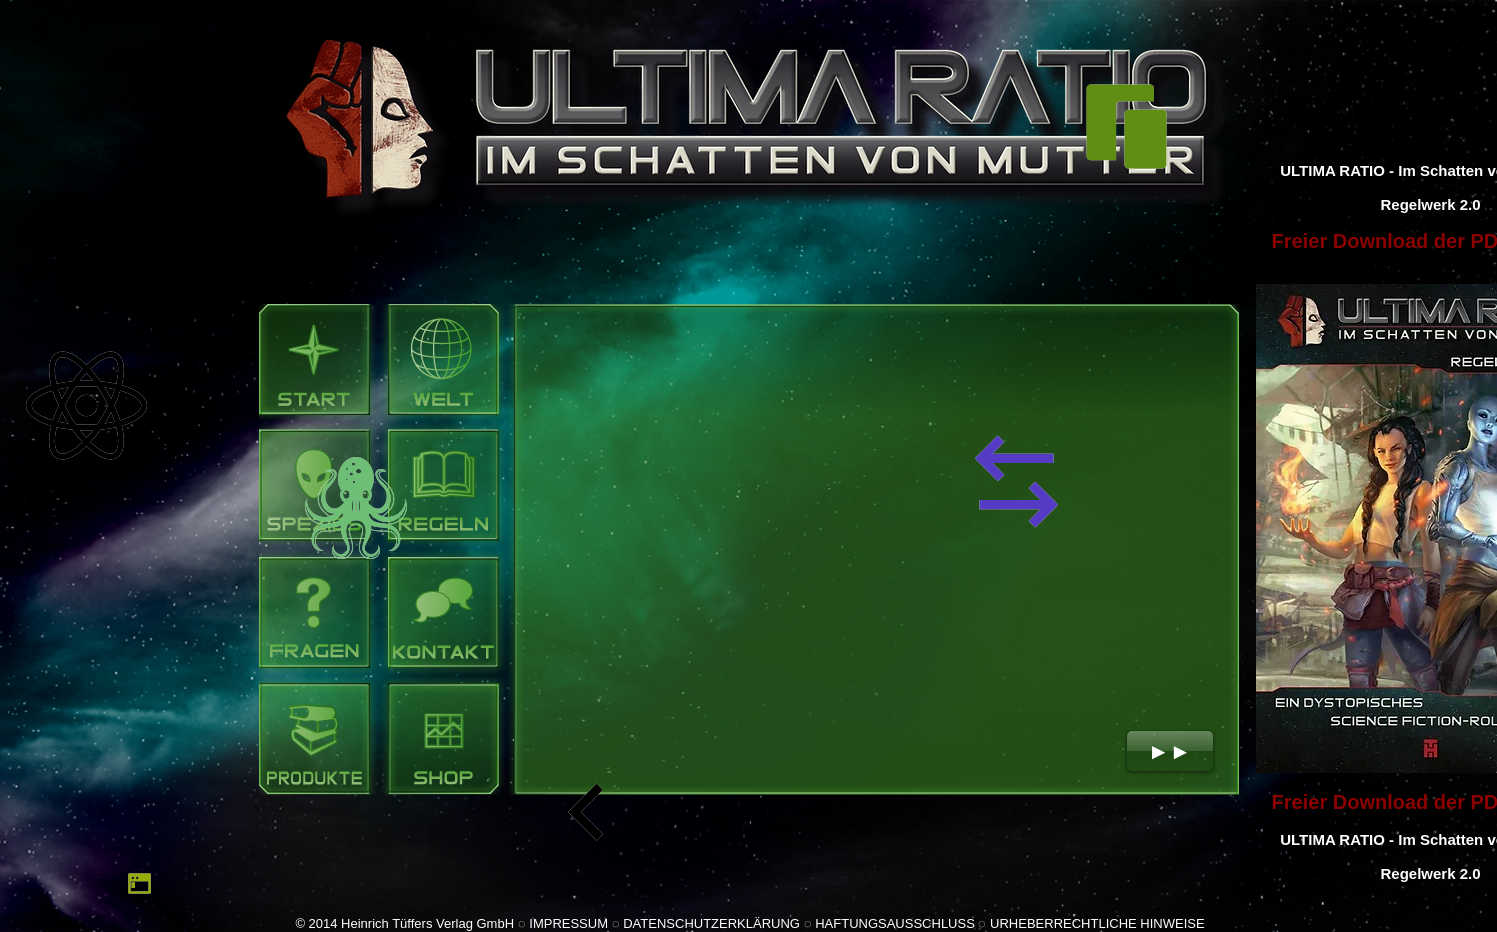 This screenshot has height=932, width=1497. What do you see at coordinates (586, 812) in the screenshot?
I see `go back to the previous screen` at bounding box center [586, 812].